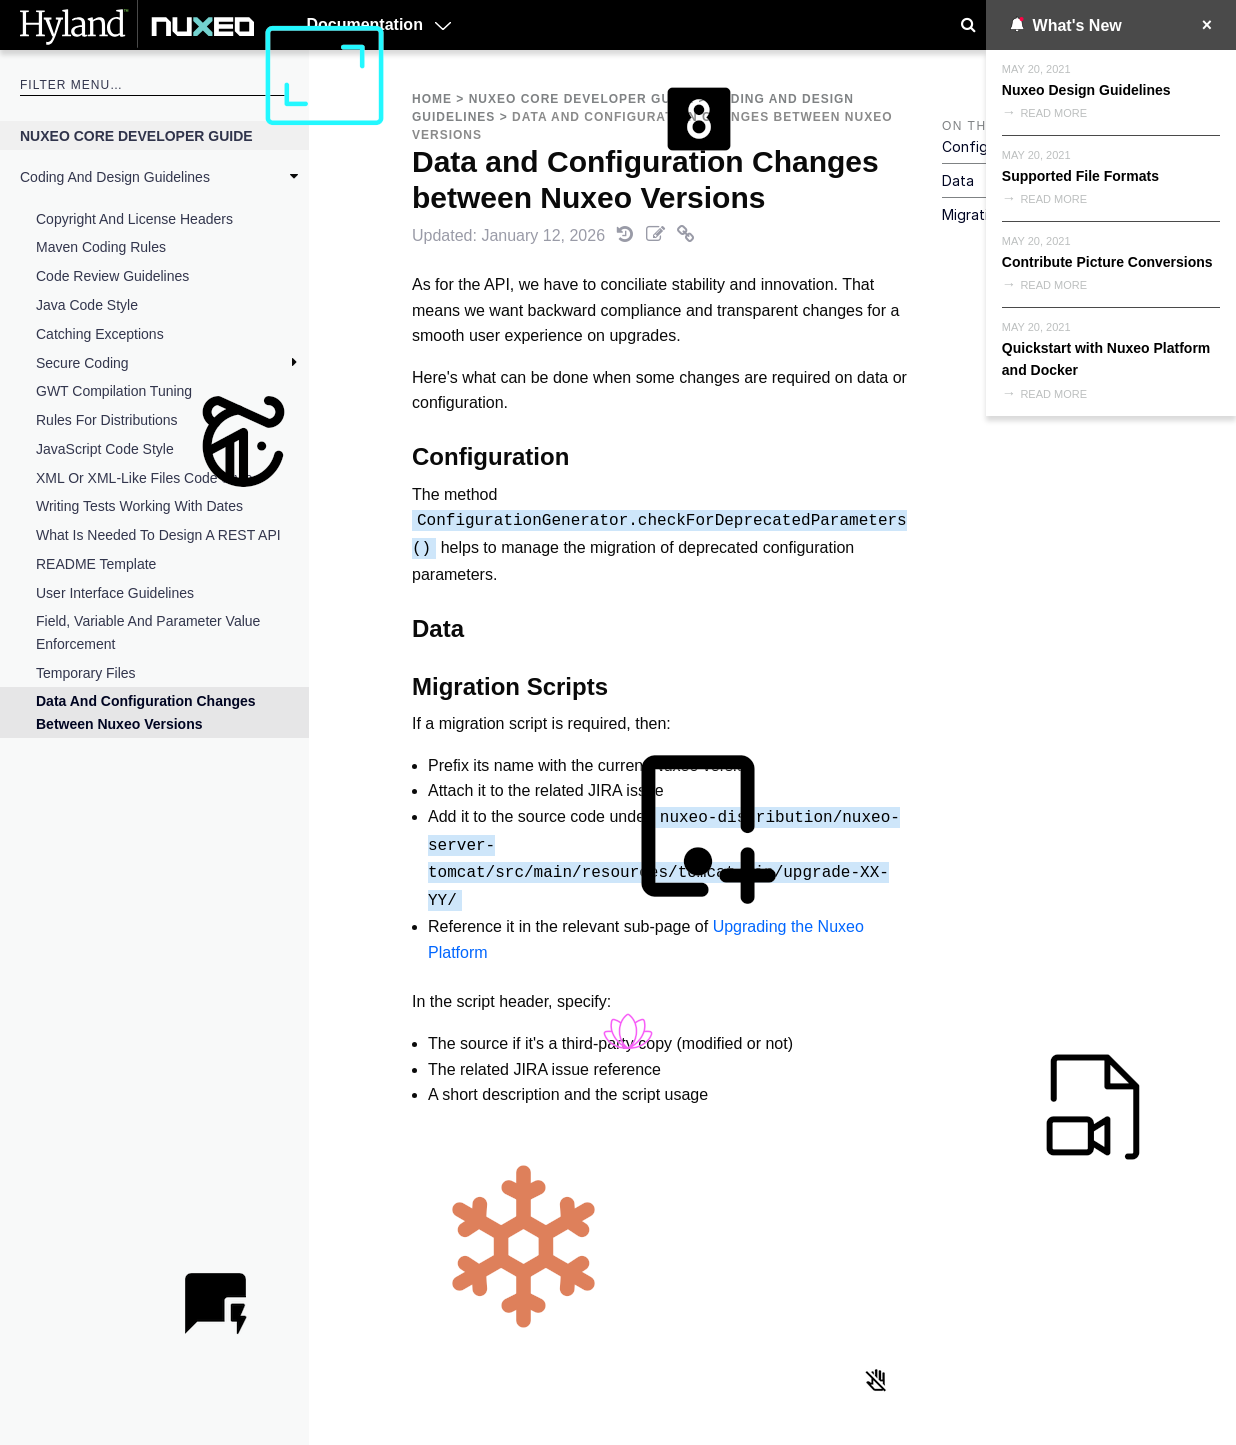 The width and height of the screenshot is (1236, 1445). What do you see at coordinates (699, 119) in the screenshot?
I see `indicates item number eight in a list or sequence` at bounding box center [699, 119].